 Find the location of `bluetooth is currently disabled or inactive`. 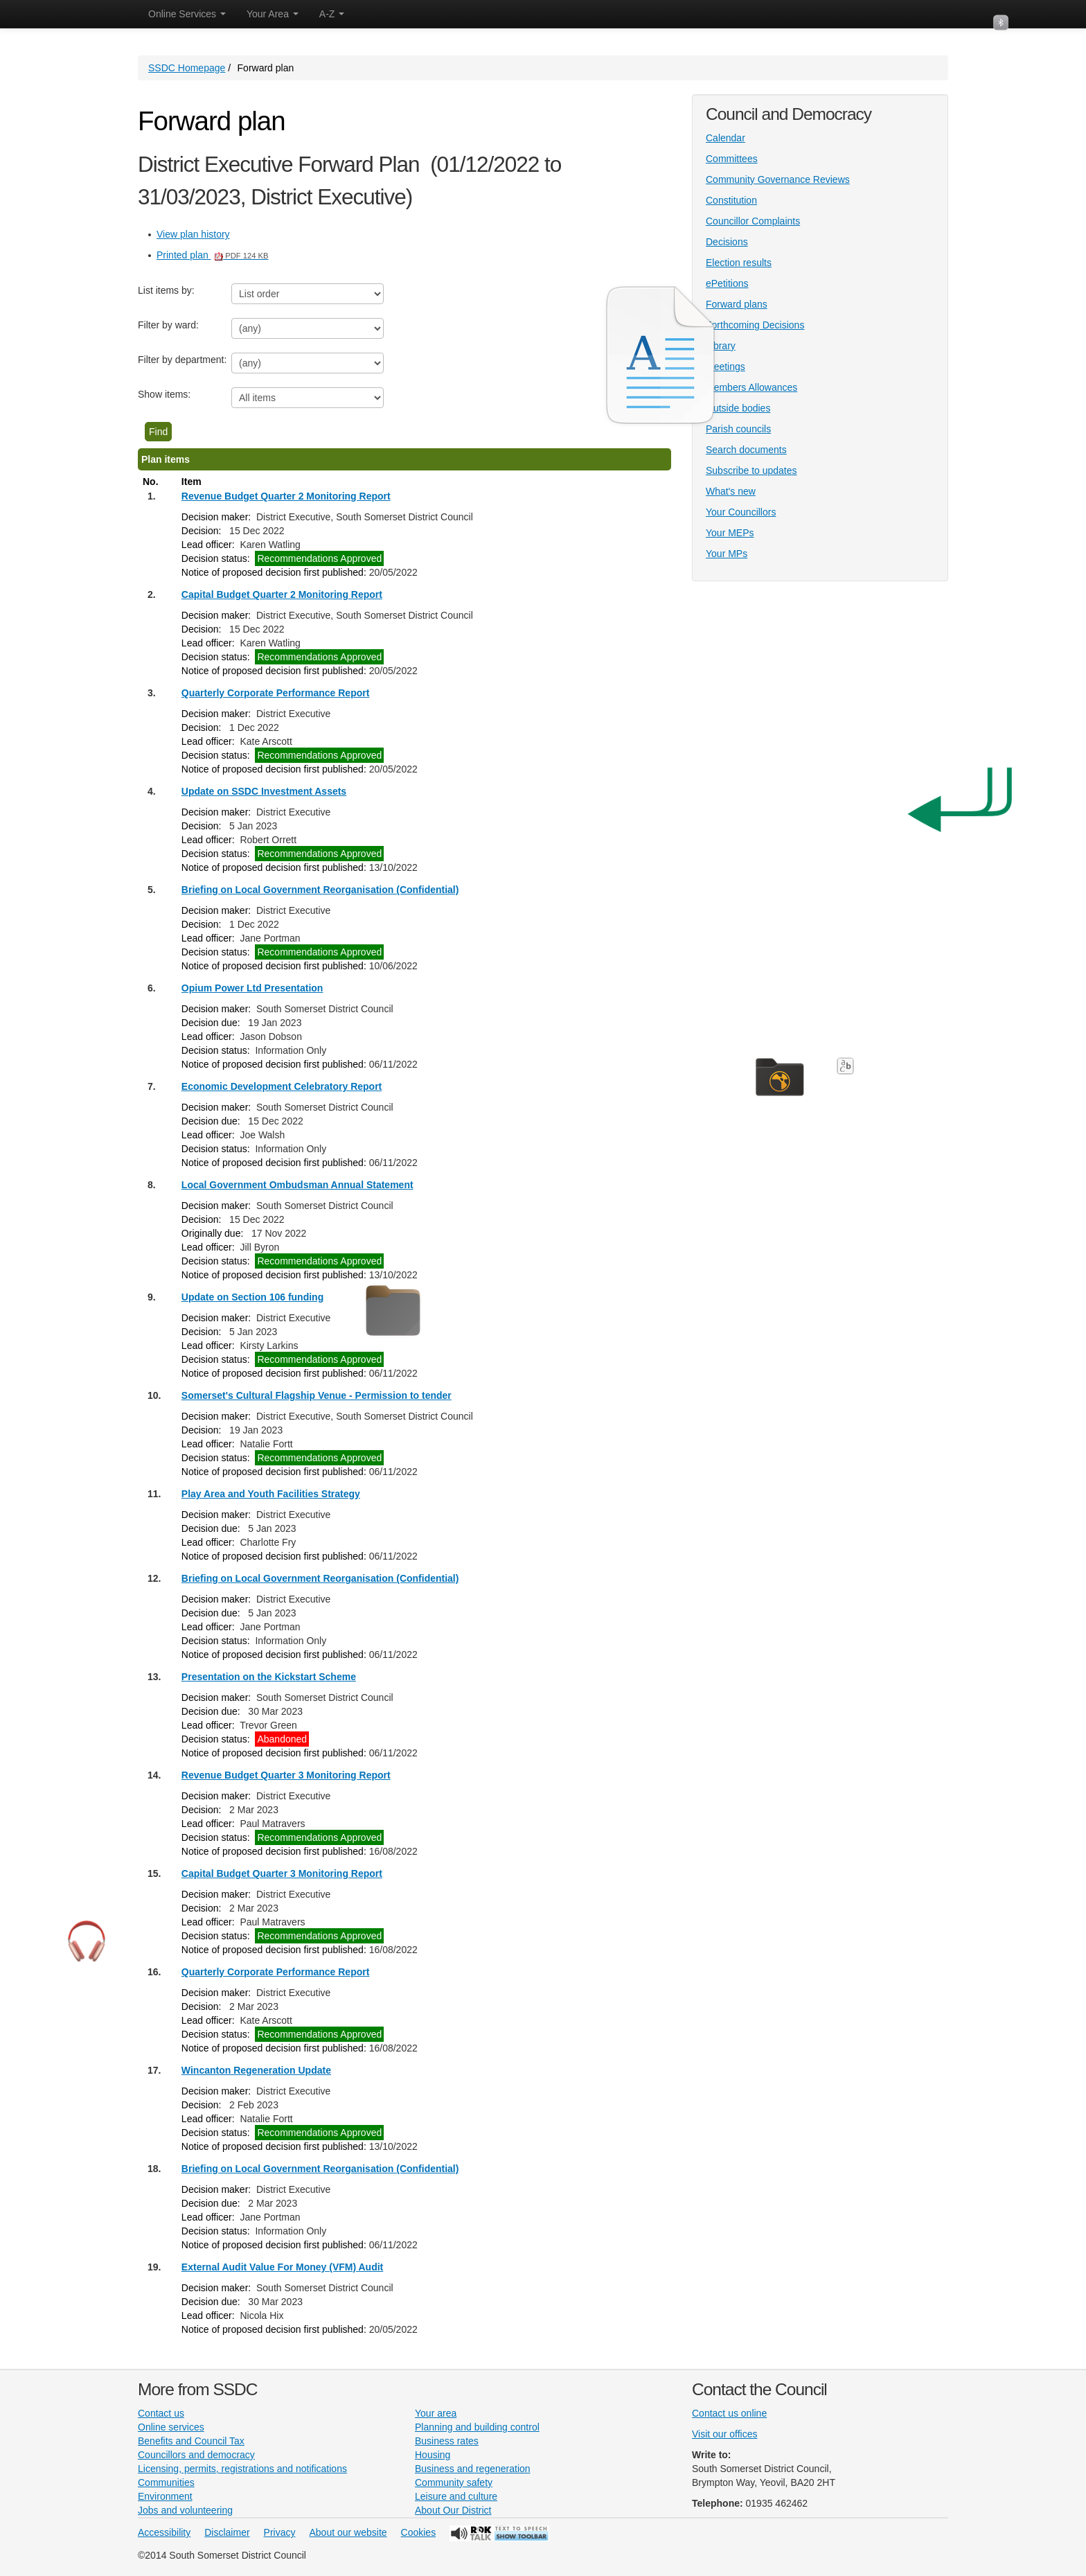

bluetooth is currently disabled or inactive is located at coordinates (1001, 23).